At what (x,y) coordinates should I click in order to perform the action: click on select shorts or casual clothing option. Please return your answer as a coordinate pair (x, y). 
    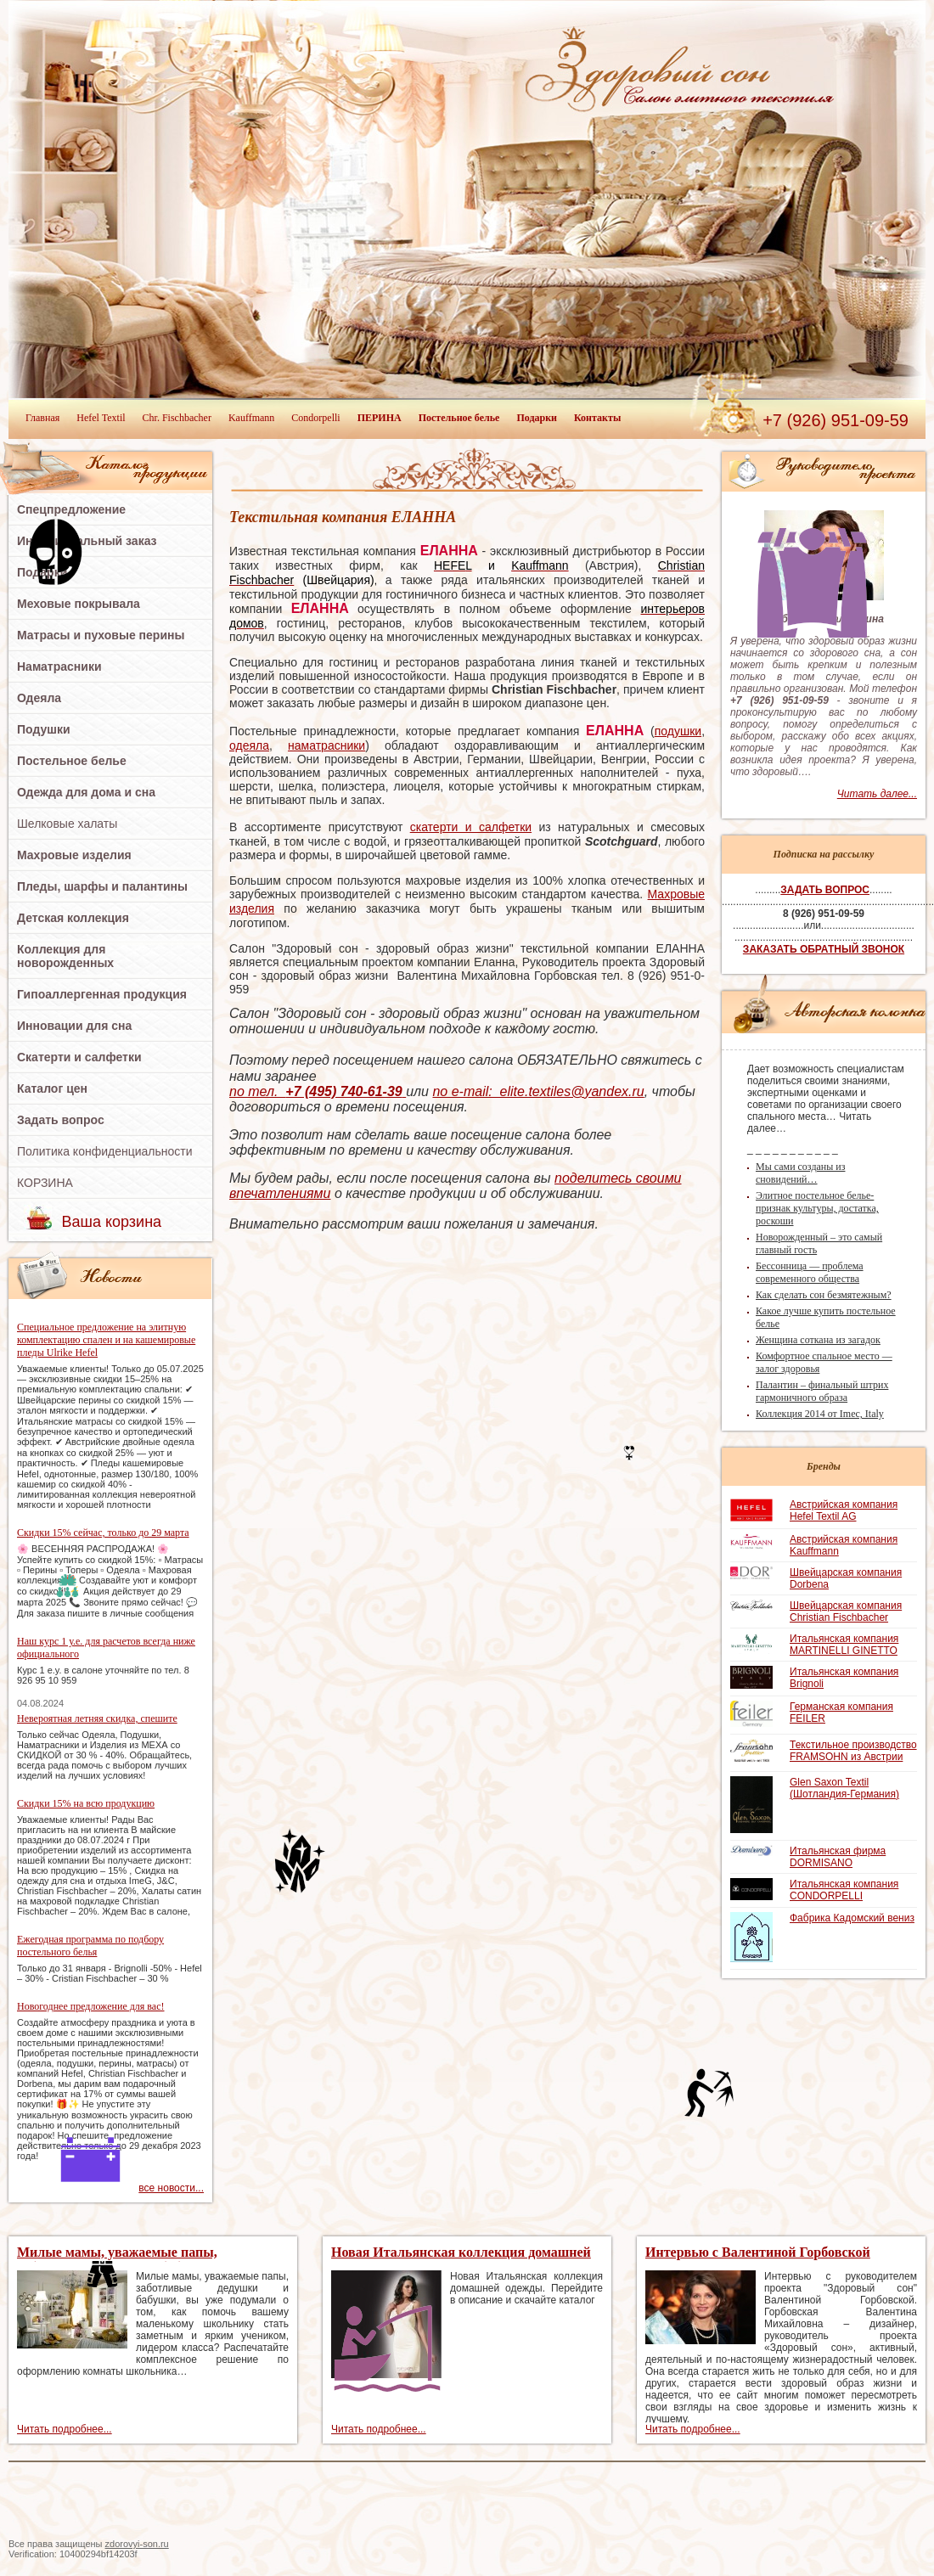
    Looking at the image, I should click on (102, 2274).